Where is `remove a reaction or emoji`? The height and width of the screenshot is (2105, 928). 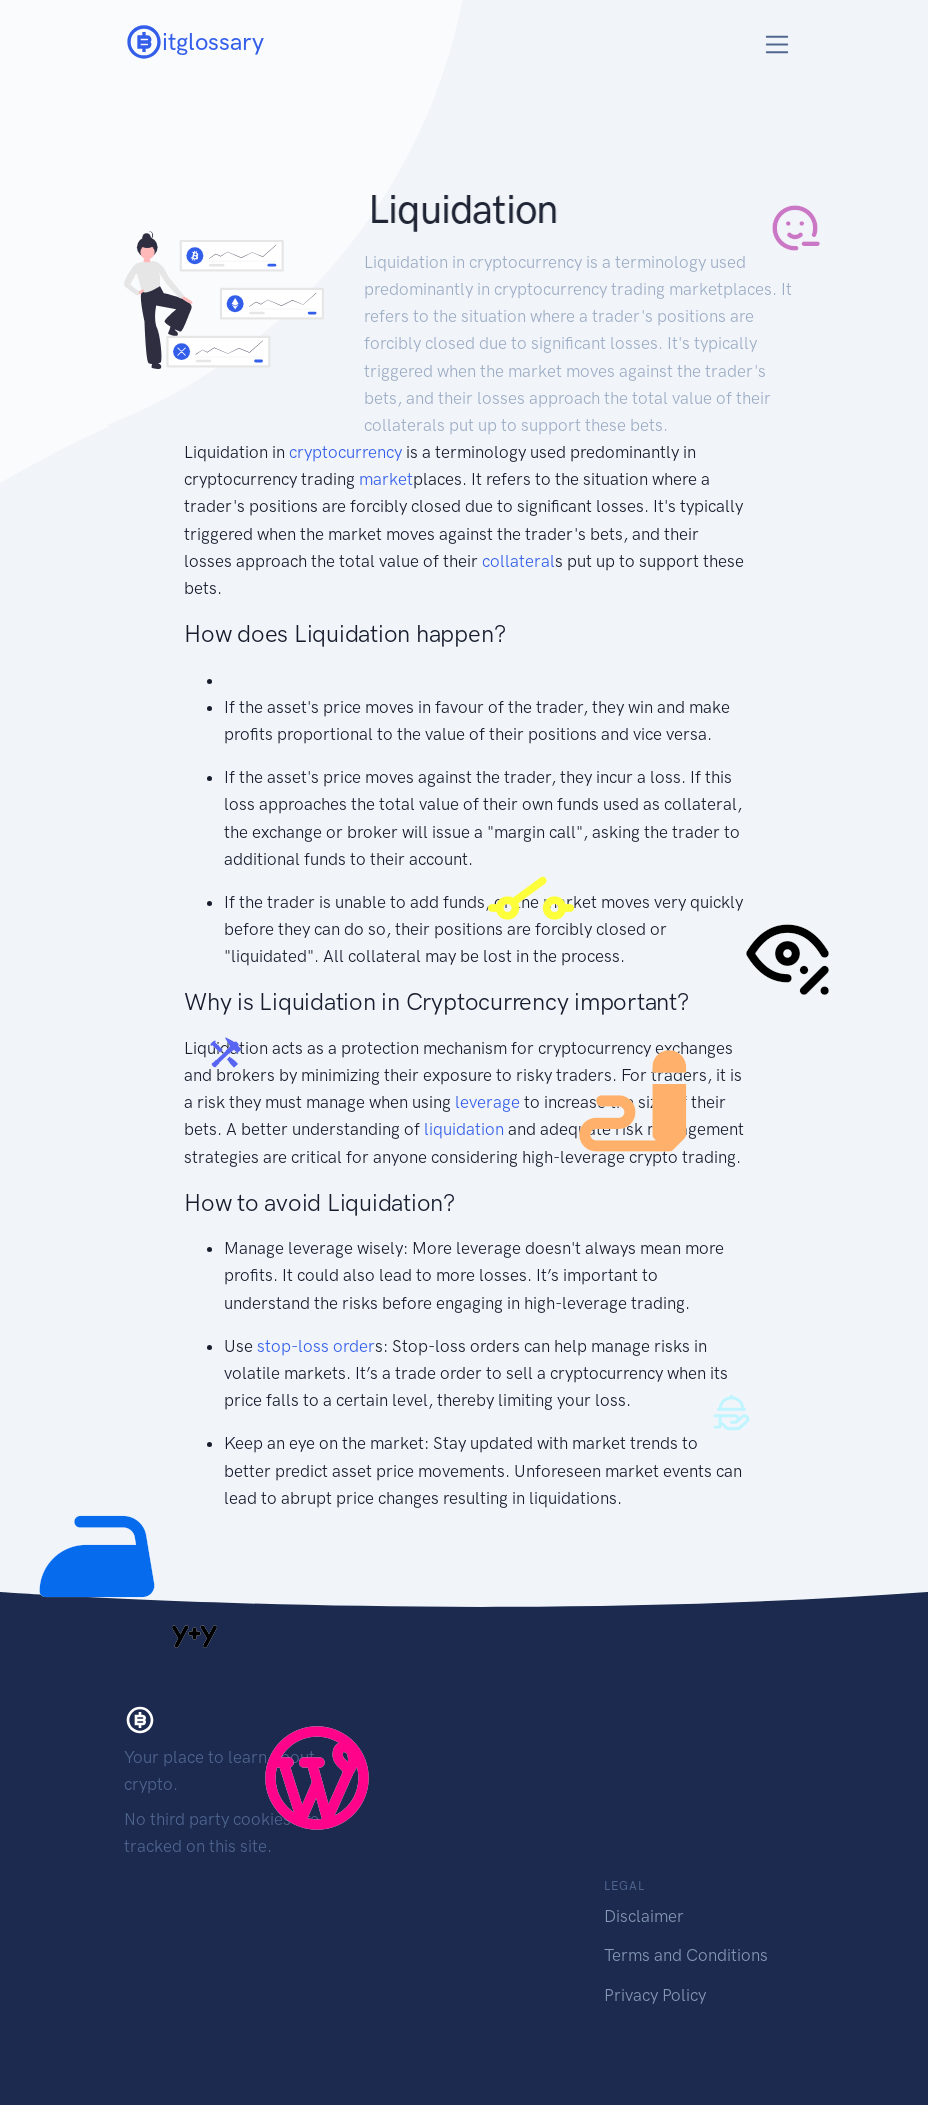 remove a reaction or emoji is located at coordinates (795, 228).